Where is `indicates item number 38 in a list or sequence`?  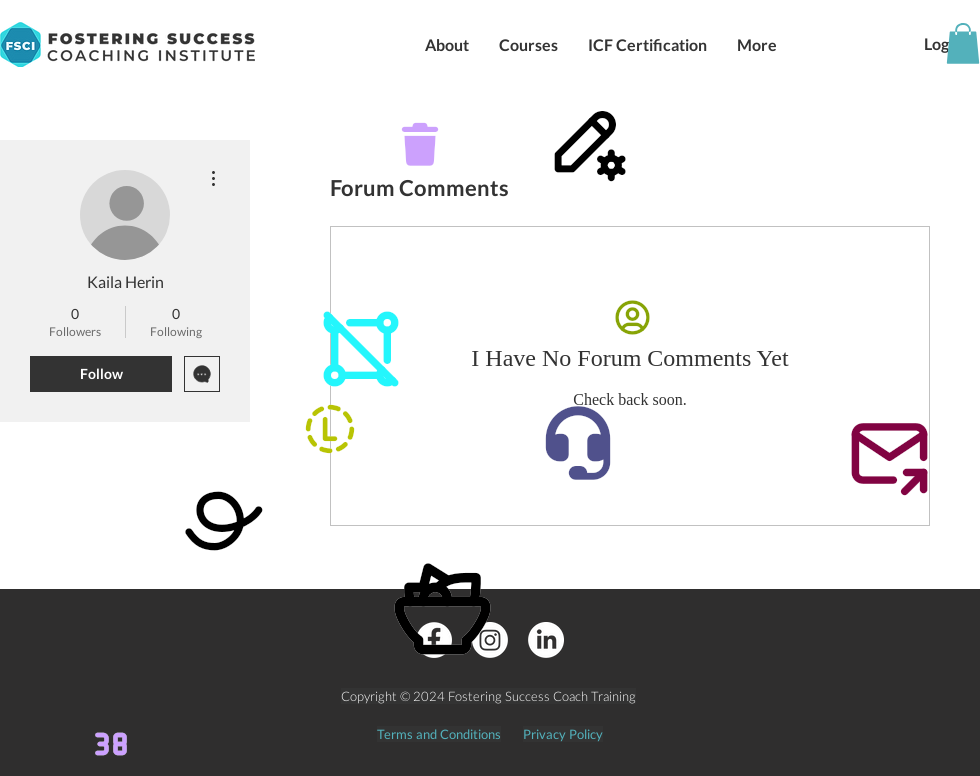 indicates item number 38 in a list or sequence is located at coordinates (111, 744).